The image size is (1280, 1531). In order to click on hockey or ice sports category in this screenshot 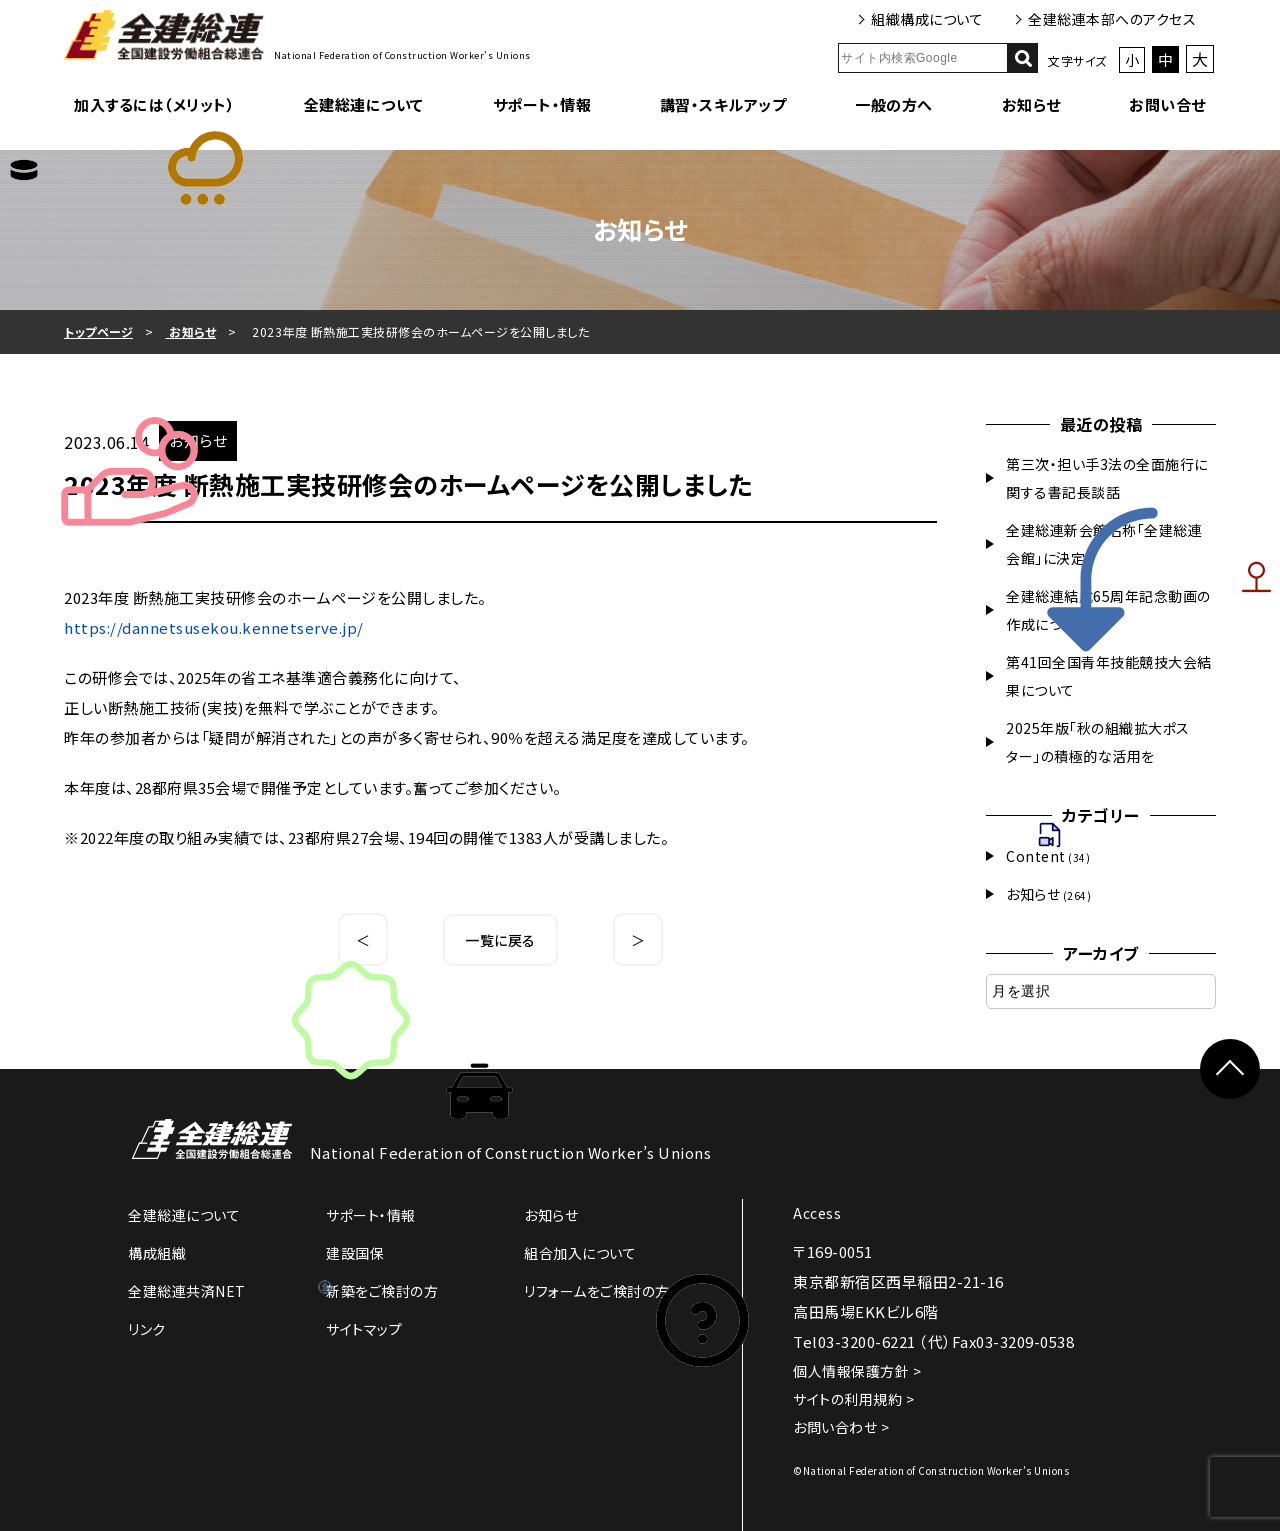, I will do `click(24, 170)`.